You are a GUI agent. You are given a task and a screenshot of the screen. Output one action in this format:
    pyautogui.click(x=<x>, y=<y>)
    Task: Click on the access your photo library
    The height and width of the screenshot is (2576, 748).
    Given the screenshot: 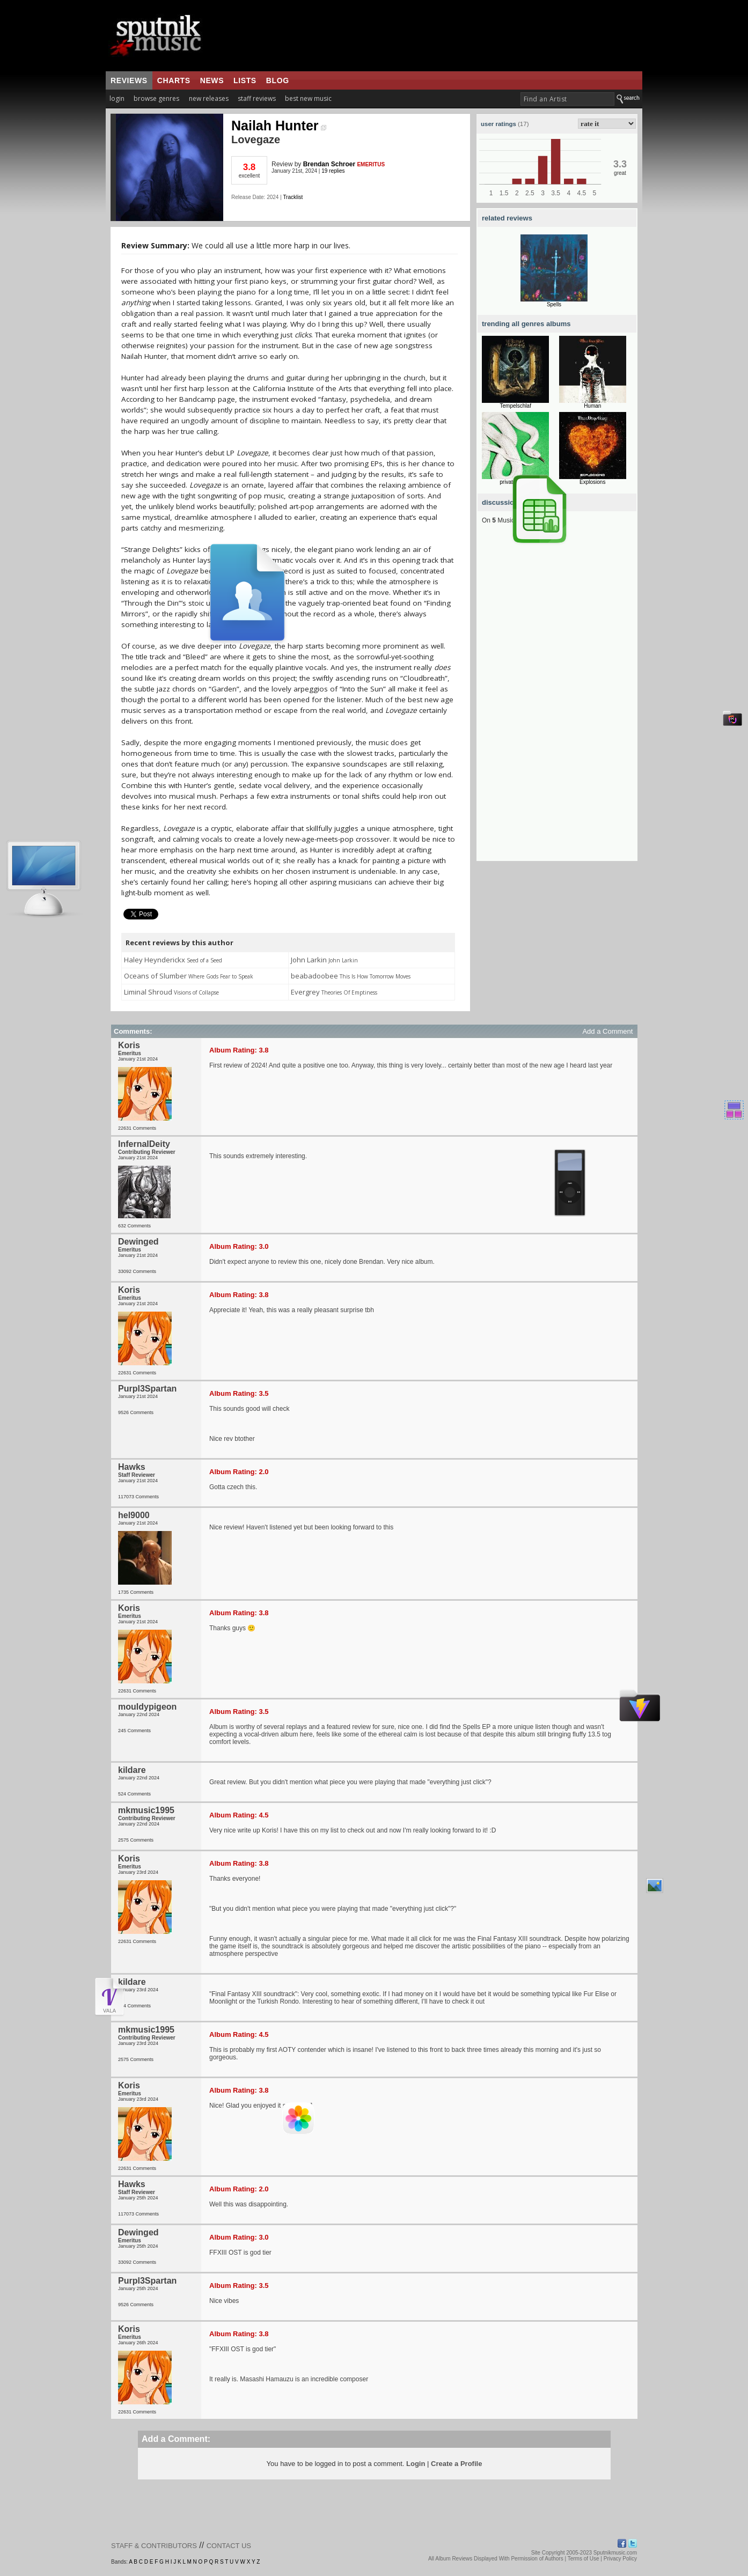 What is the action you would take?
    pyautogui.click(x=655, y=1886)
    